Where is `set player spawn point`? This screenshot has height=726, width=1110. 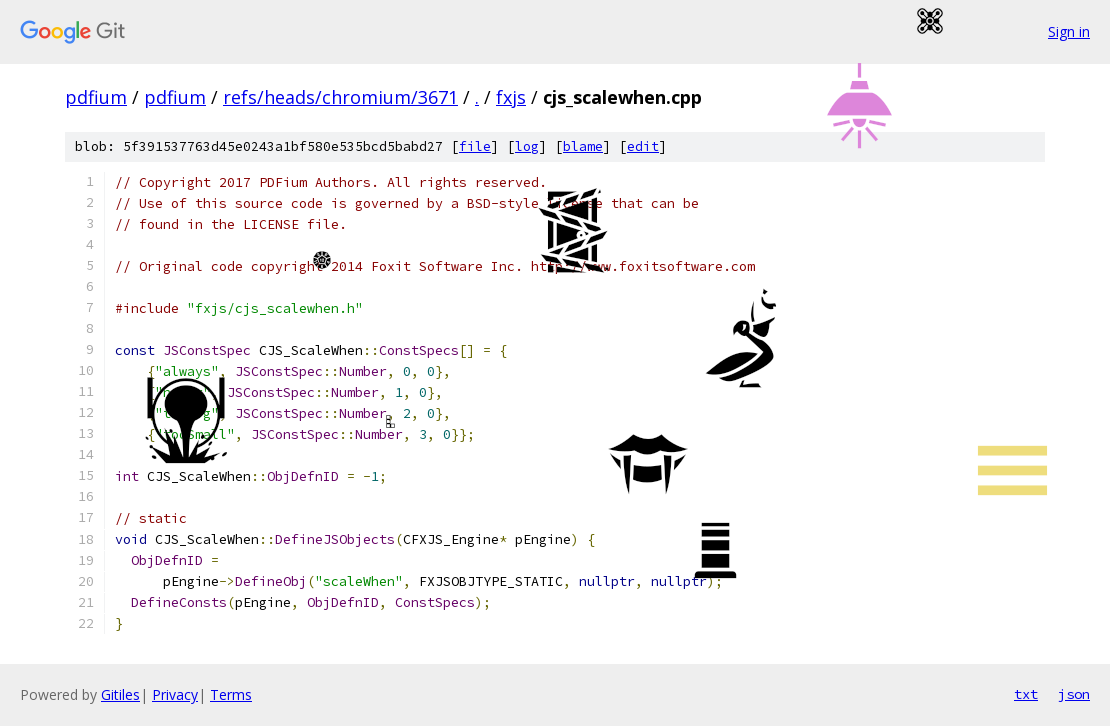
set player spawn point is located at coordinates (715, 550).